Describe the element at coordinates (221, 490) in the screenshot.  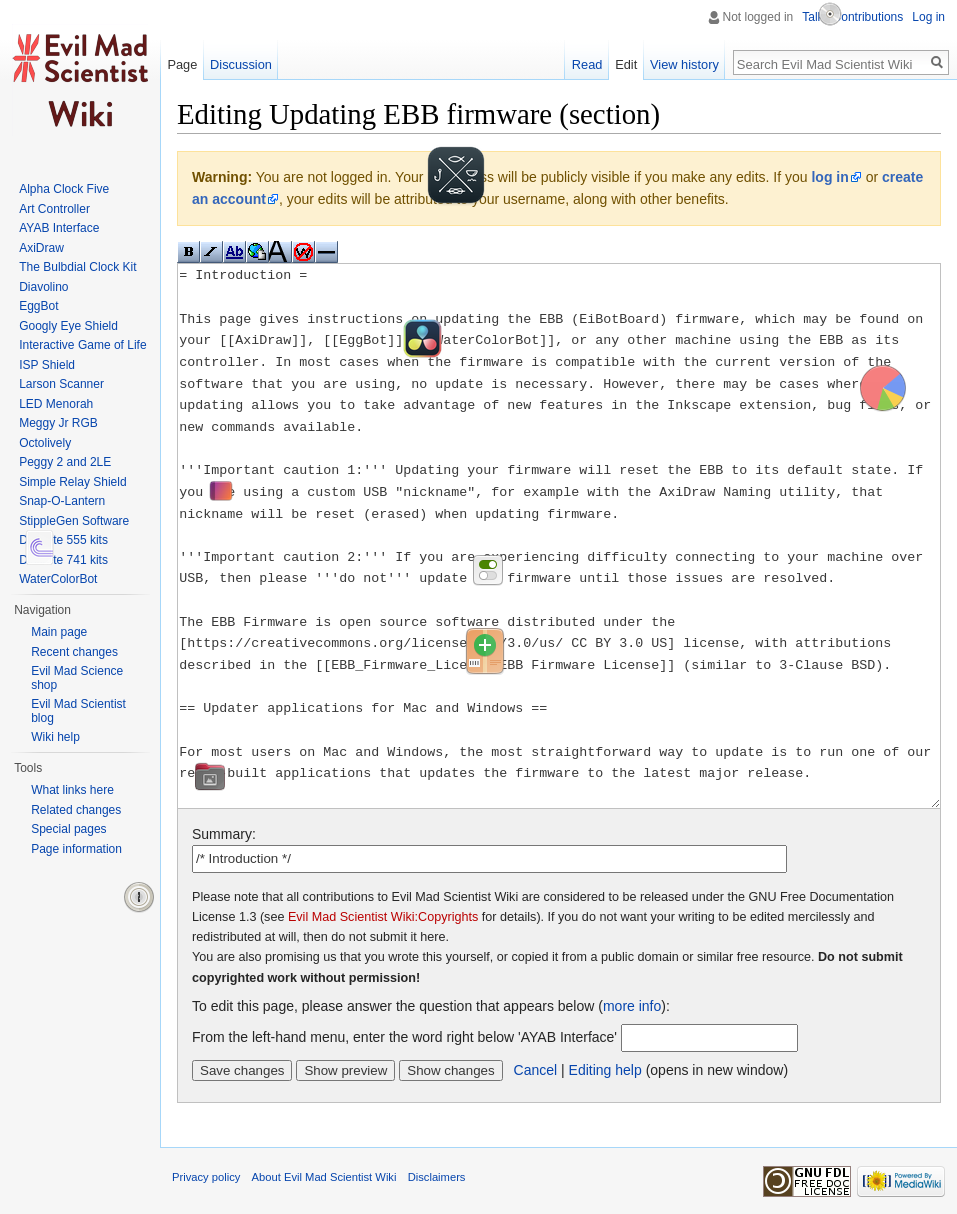
I see `access the desktop folder` at that location.